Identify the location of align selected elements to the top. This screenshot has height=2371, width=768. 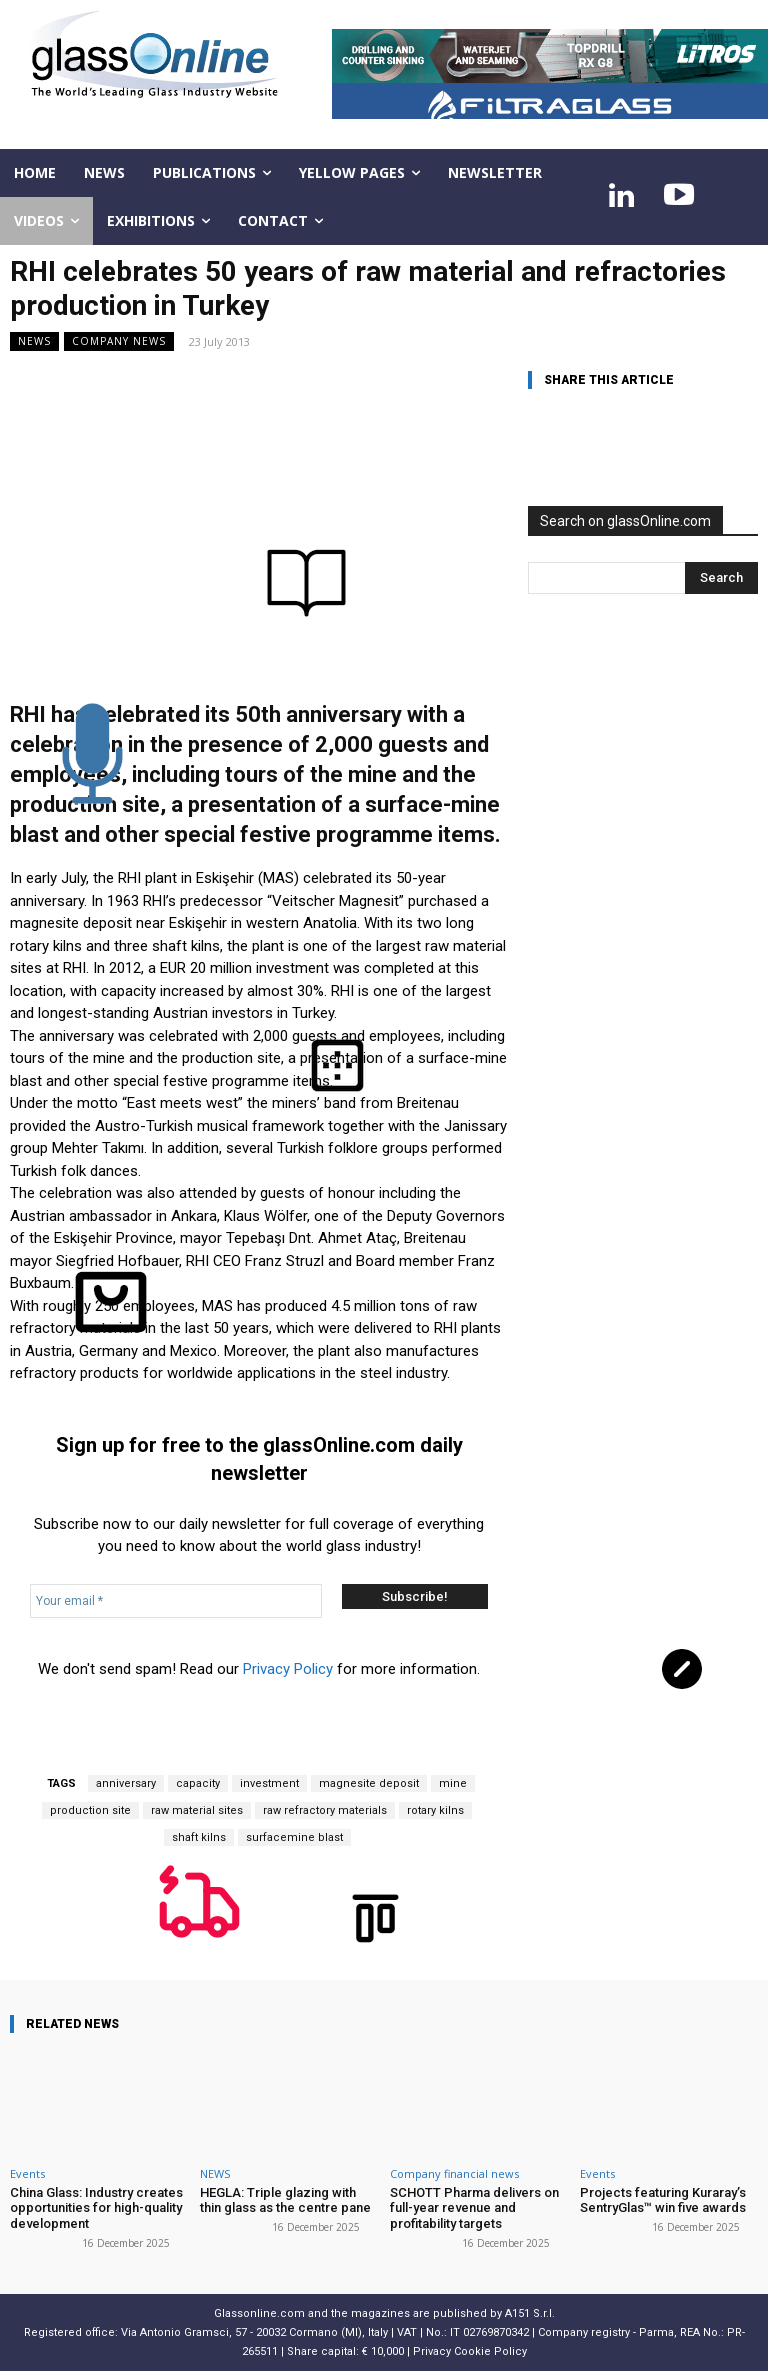
(375, 1917).